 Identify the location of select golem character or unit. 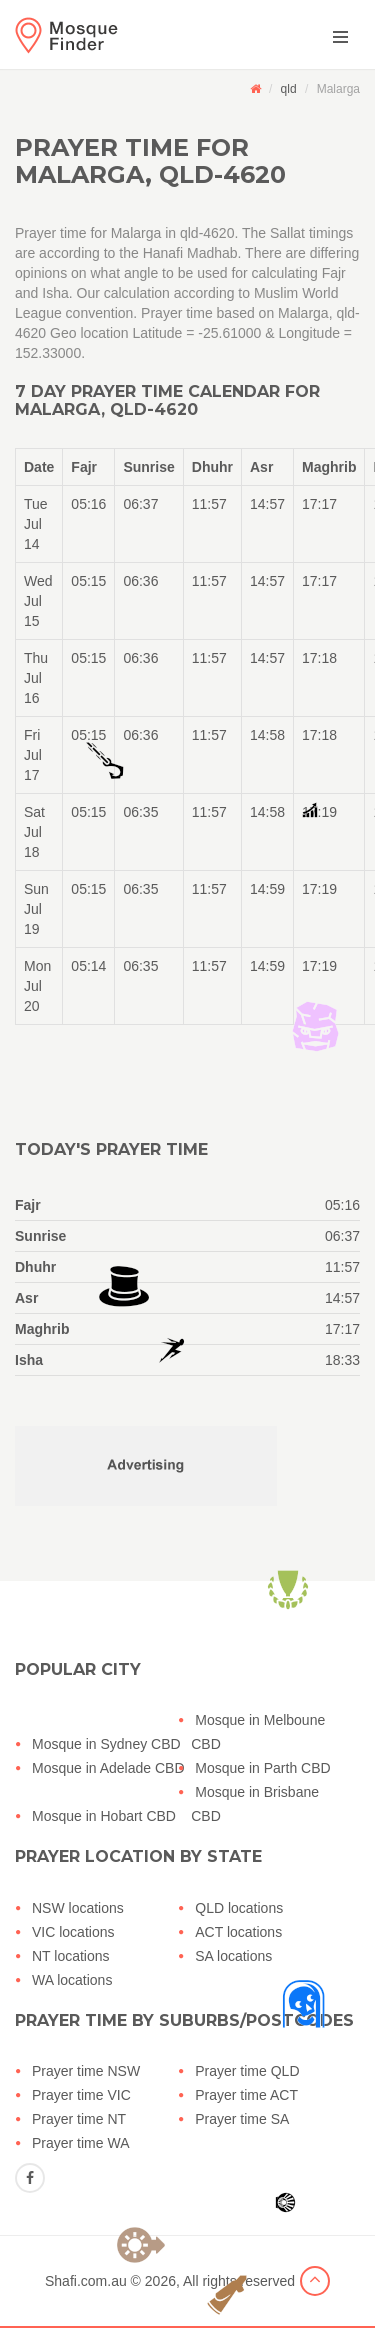
(315, 1026).